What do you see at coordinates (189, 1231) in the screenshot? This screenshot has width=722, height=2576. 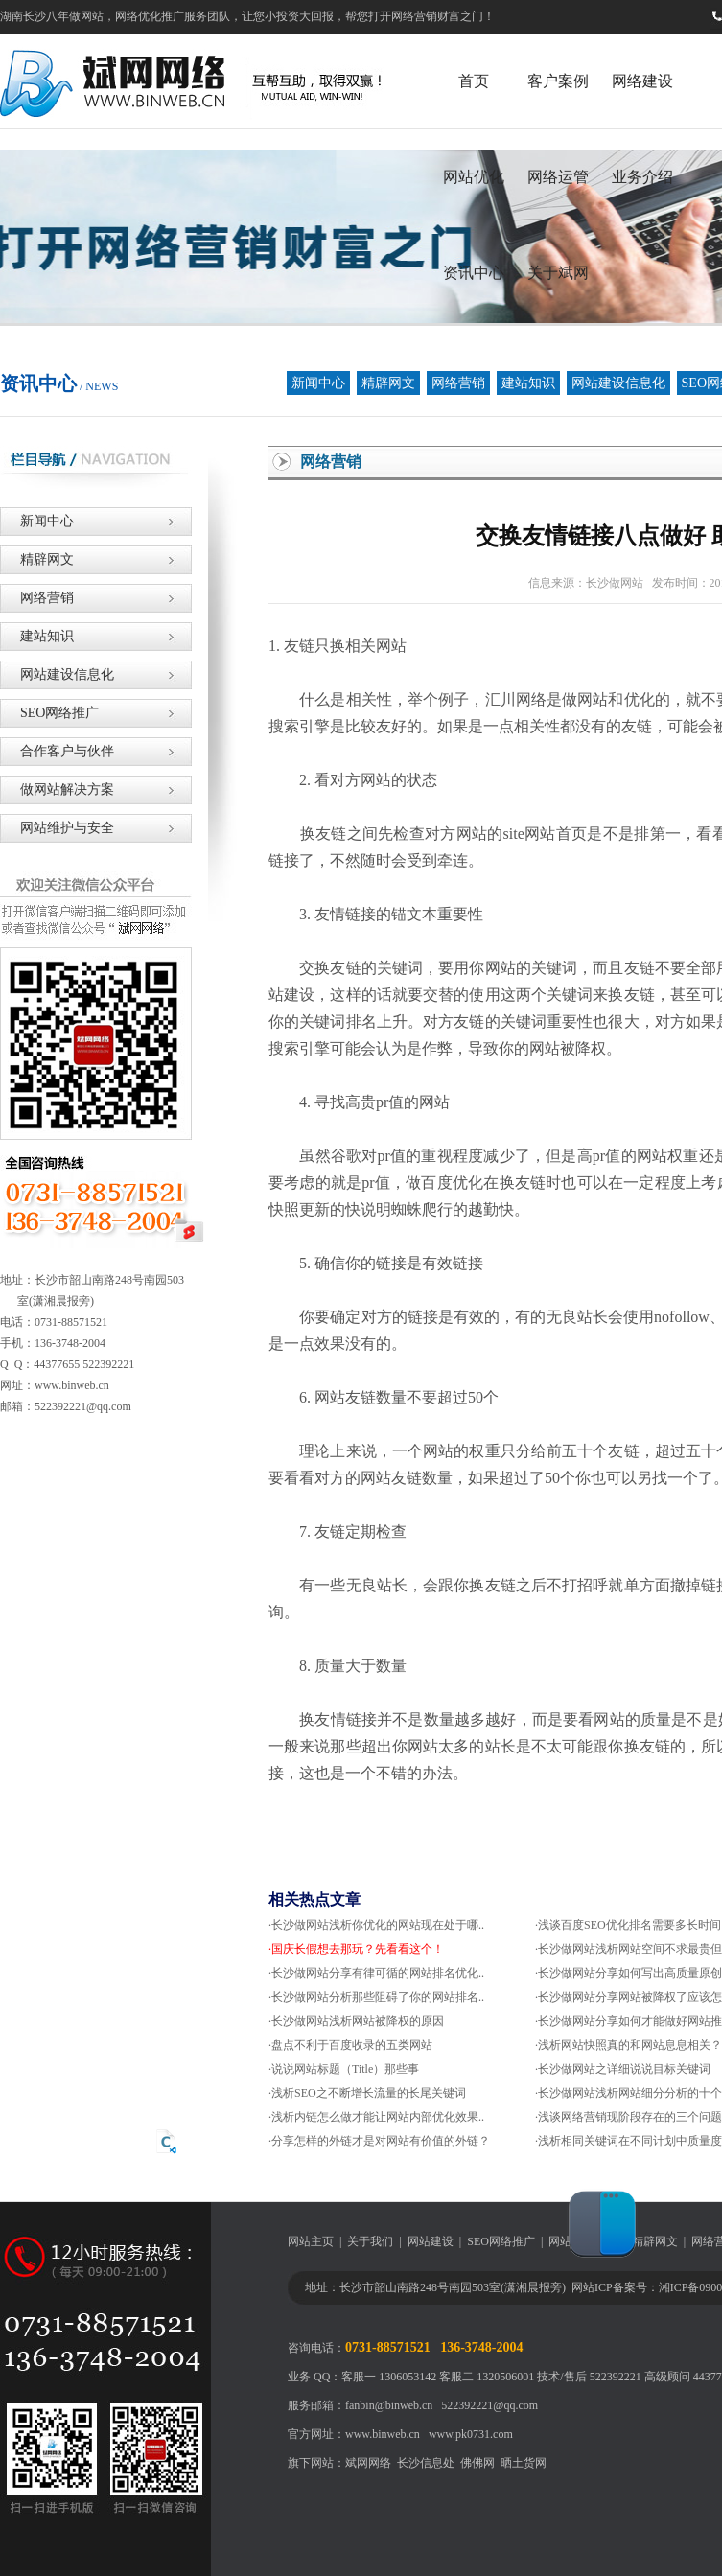 I see `open folder containing YouTube Shorts videos` at bounding box center [189, 1231].